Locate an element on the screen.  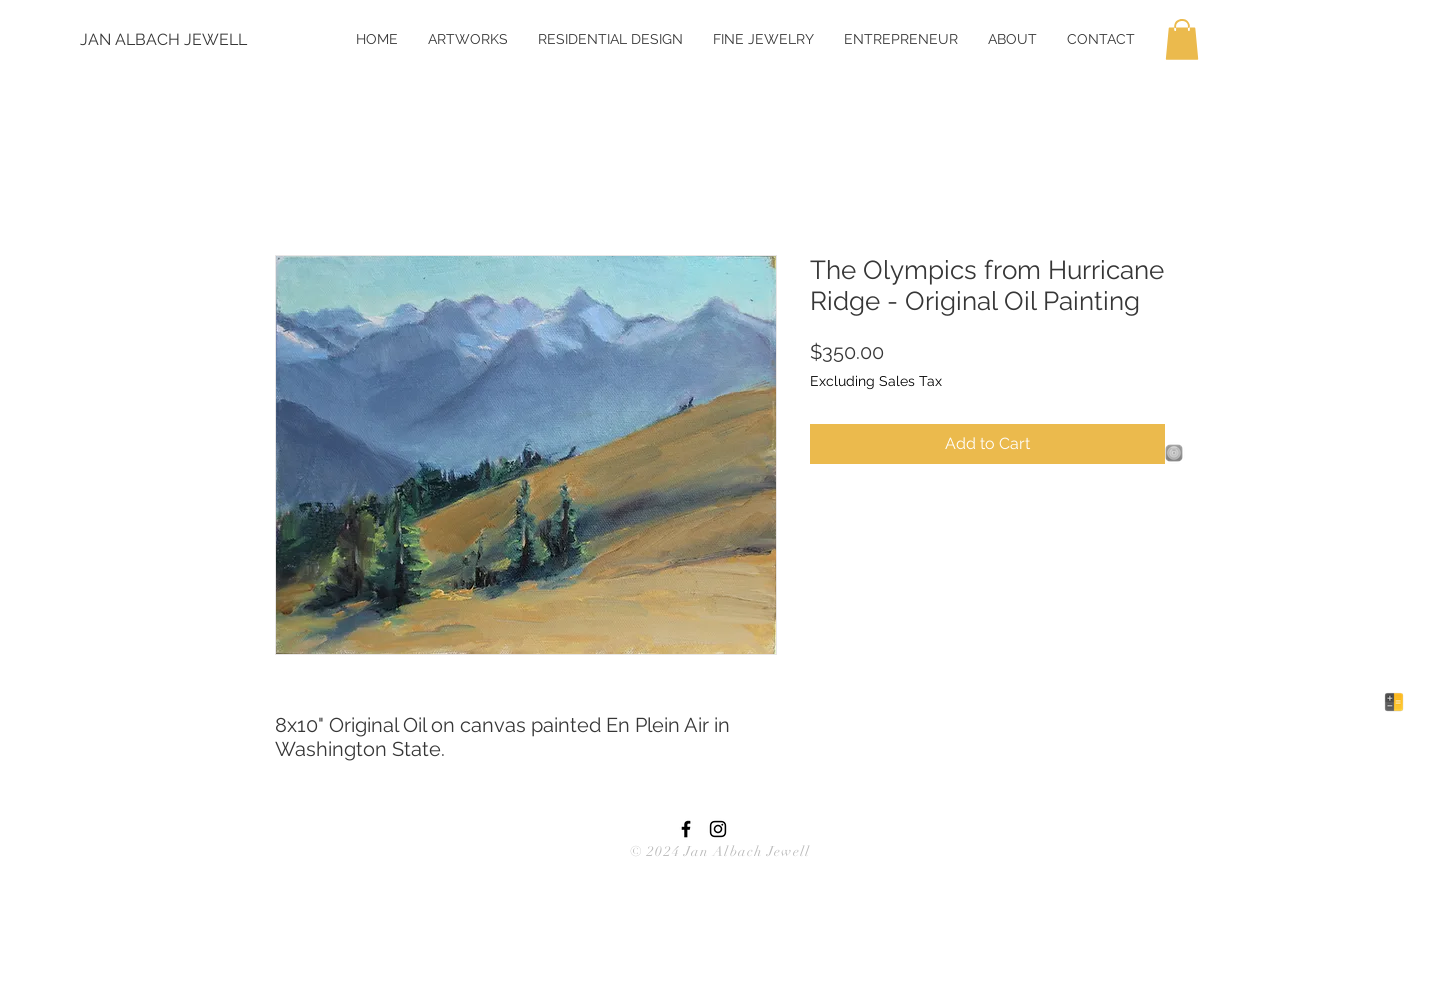
open Find My app to locate devices or people is located at coordinates (1174, 453).